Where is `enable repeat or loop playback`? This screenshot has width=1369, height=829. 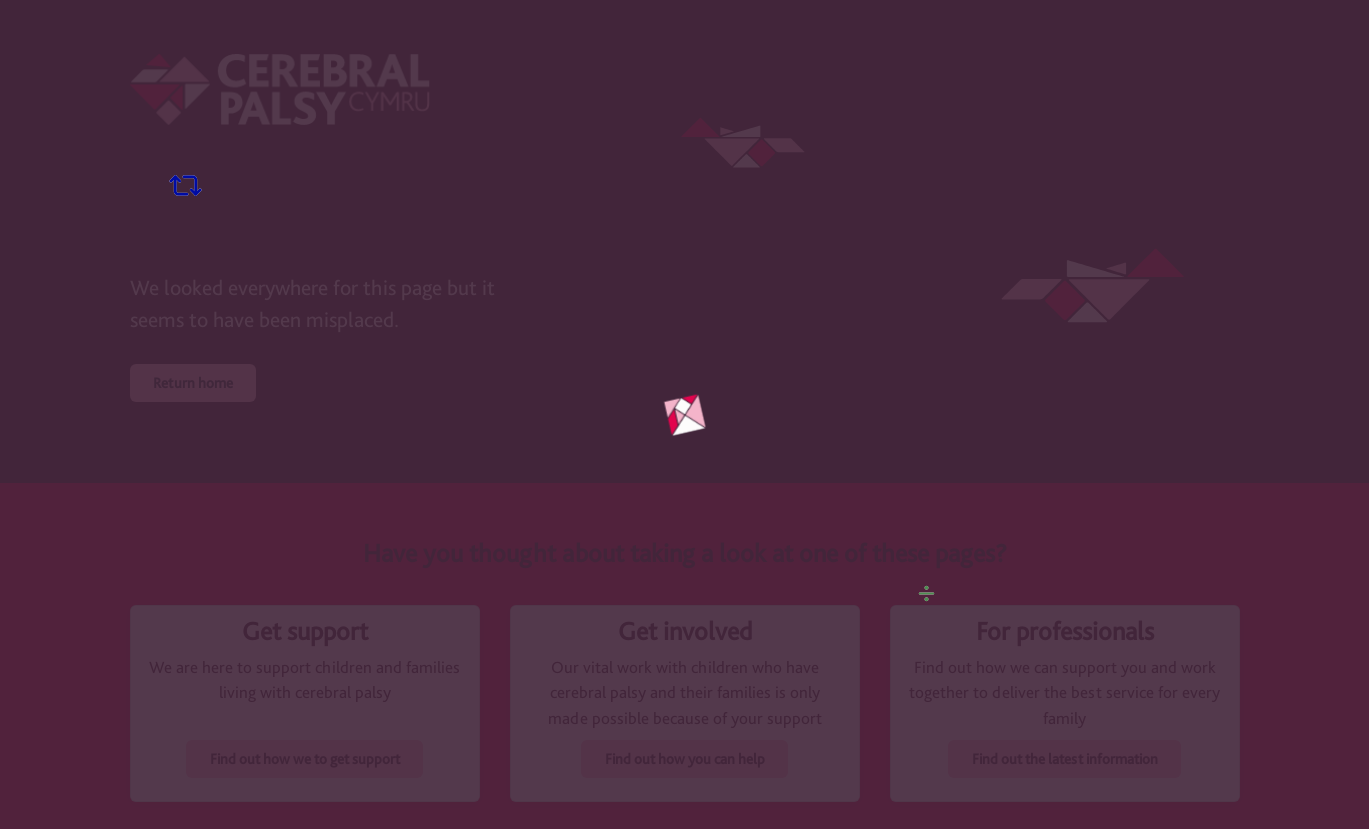 enable repeat or loop playback is located at coordinates (185, 185).